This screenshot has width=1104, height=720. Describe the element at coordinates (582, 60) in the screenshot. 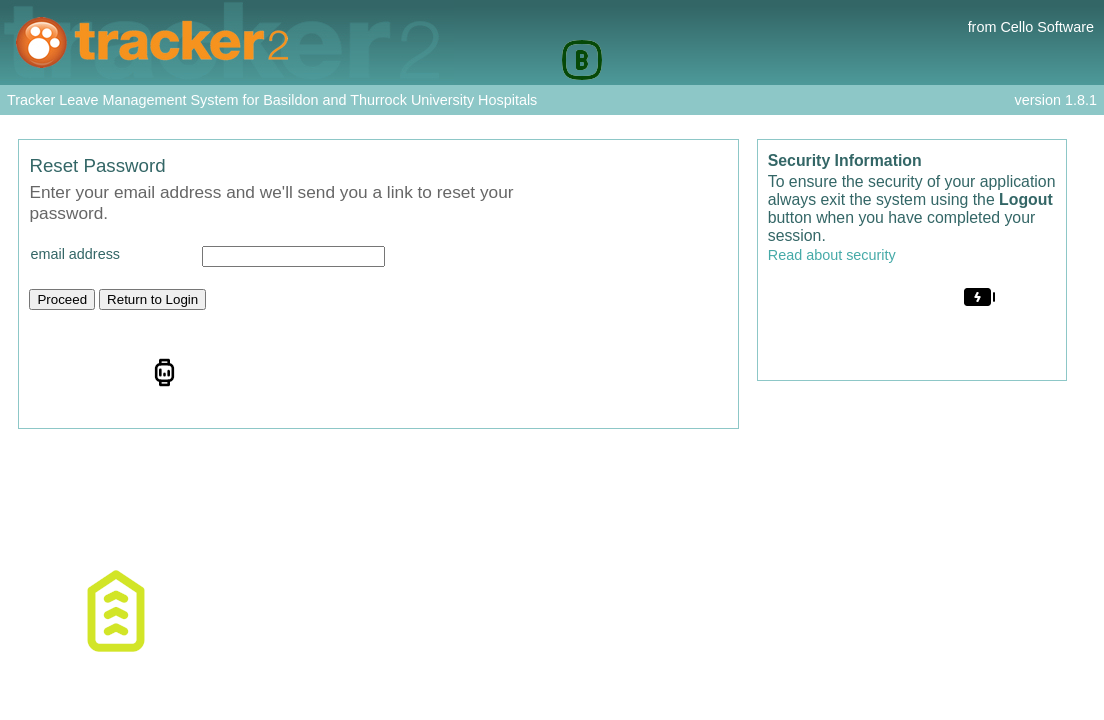

I see `apply bold formatting to selected text` at that location.